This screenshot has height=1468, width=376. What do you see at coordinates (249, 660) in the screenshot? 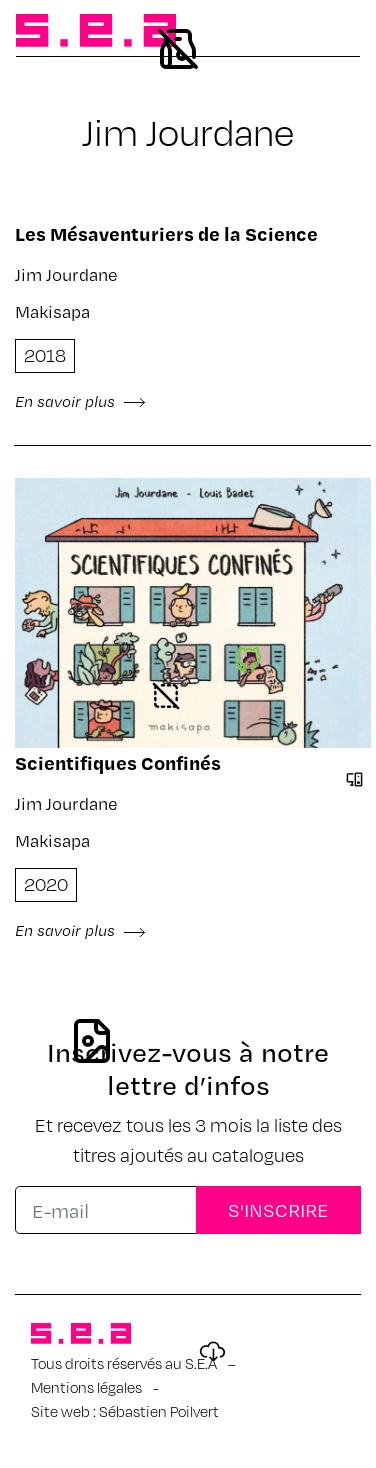
I see `view project on github` at bounding box center [249, 660].